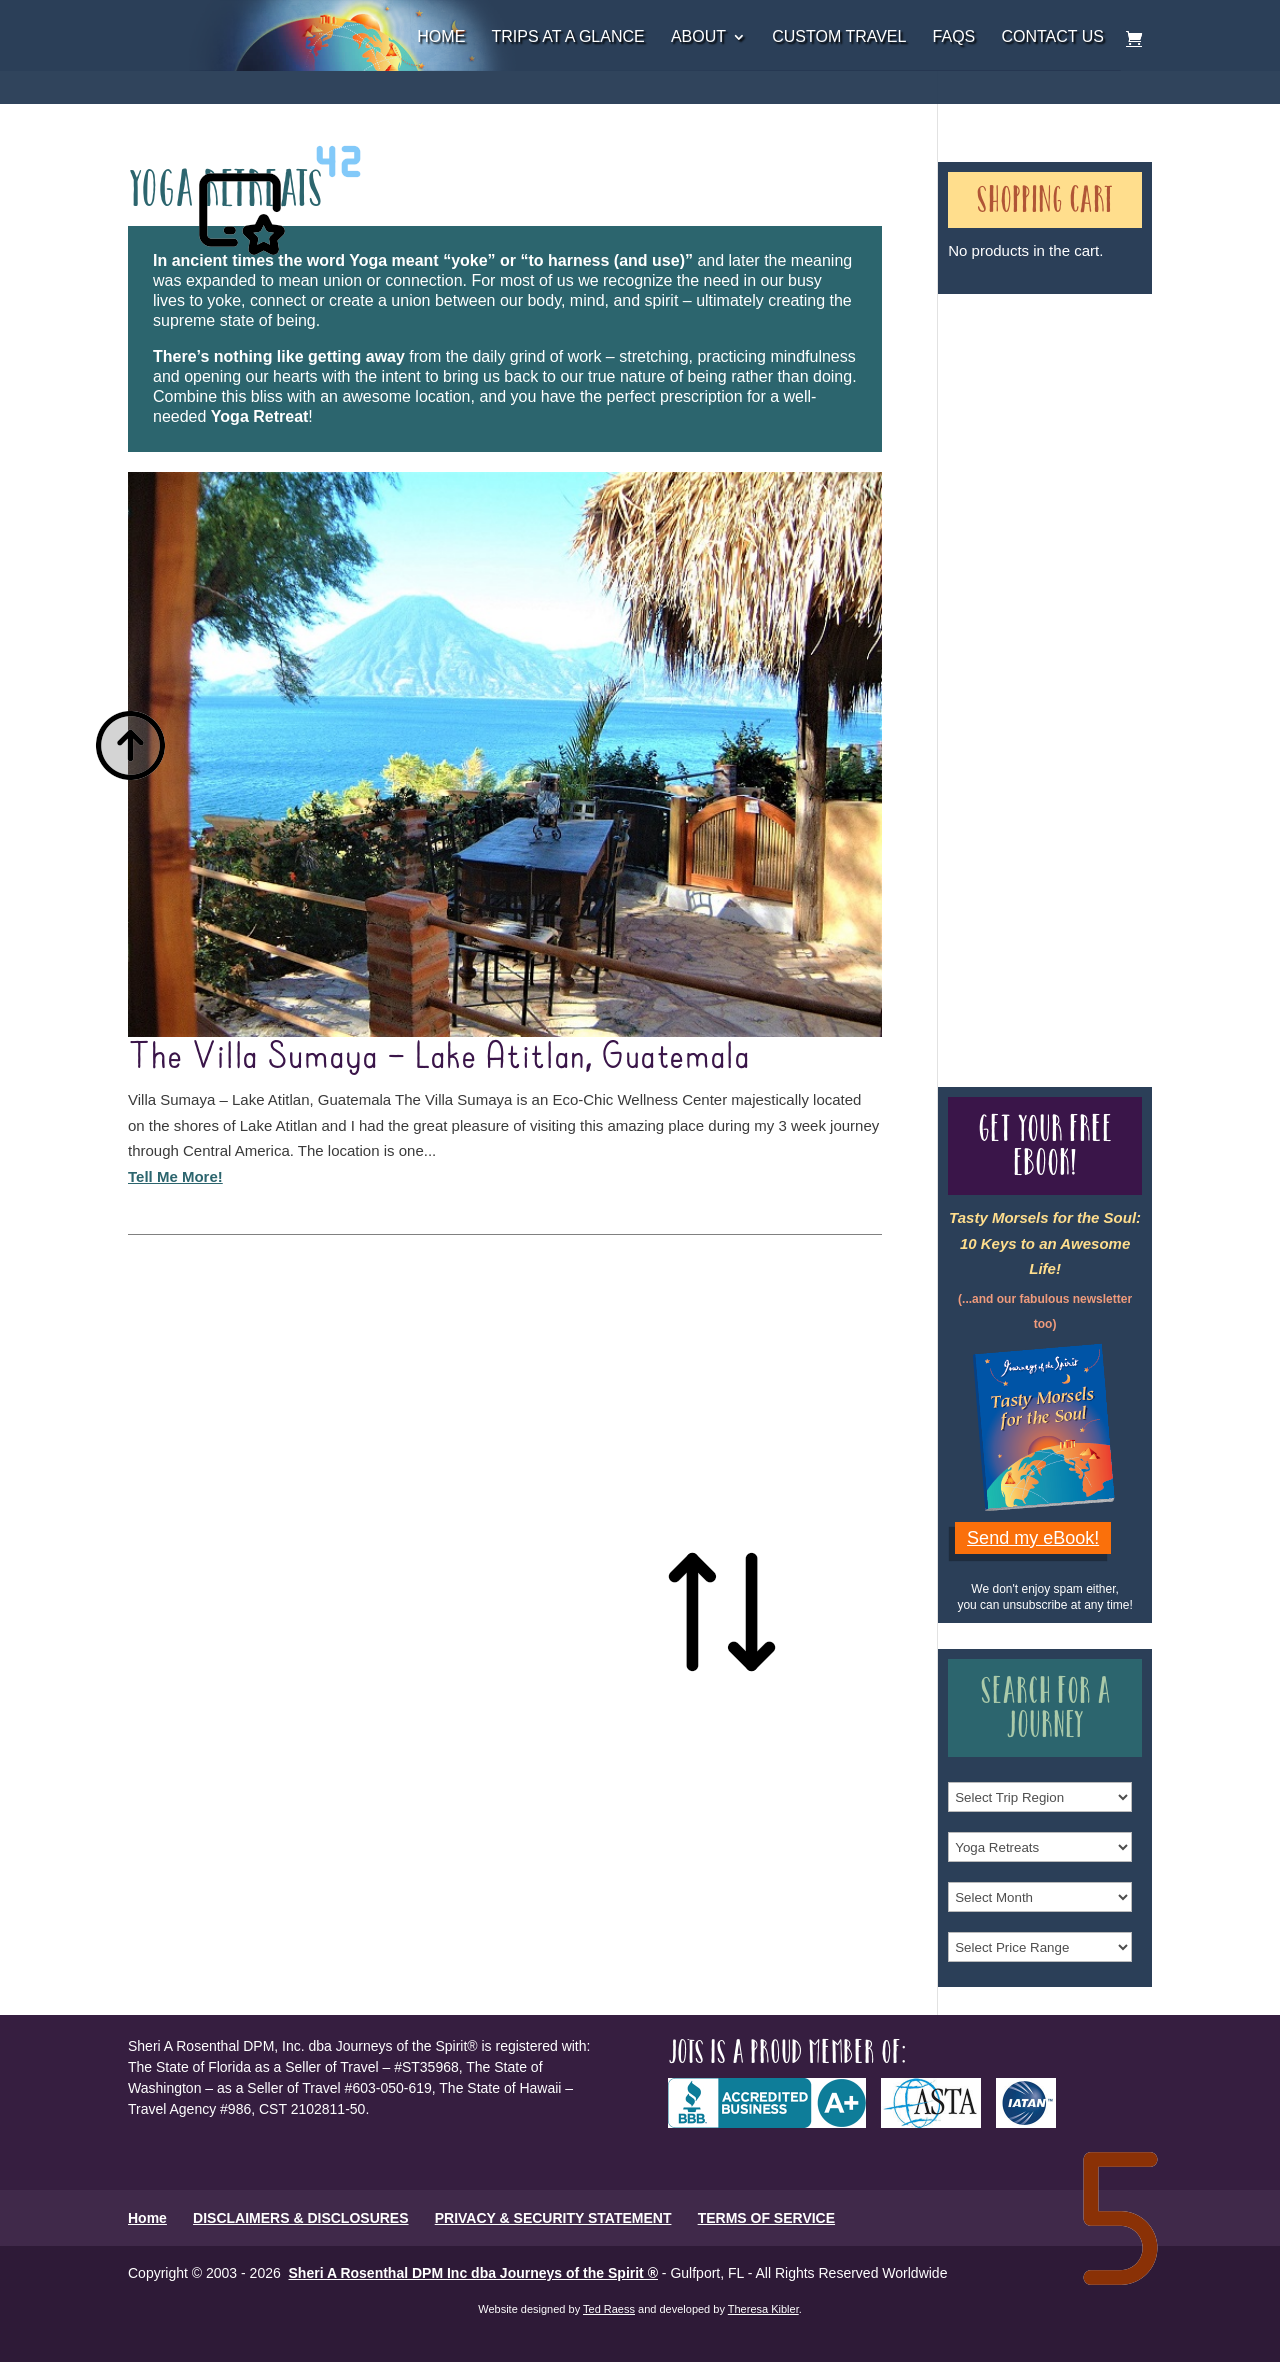  Describe the element at coordinates (240, 210) in the screenshot. I see `mark this tablet as a favorite device` at that location.